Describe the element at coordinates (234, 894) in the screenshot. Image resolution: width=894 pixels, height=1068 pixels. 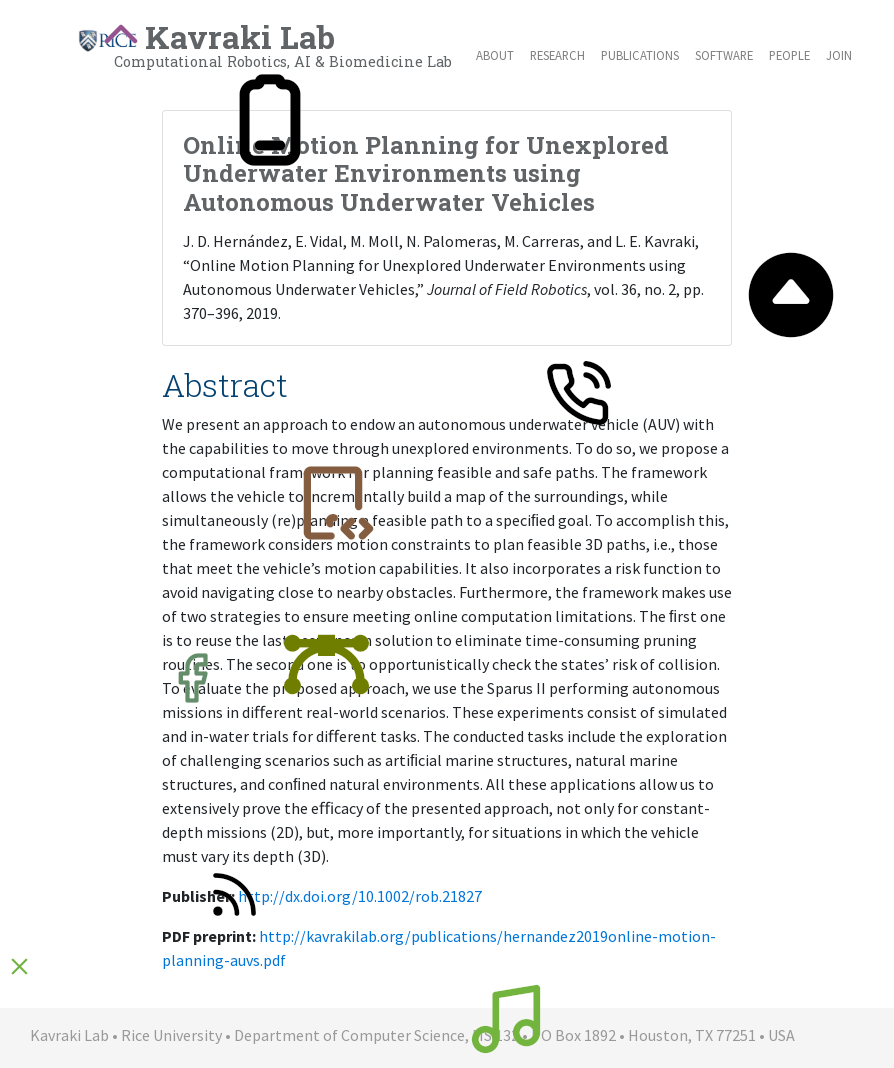
I see `subscribe to RSS feed` at that location.